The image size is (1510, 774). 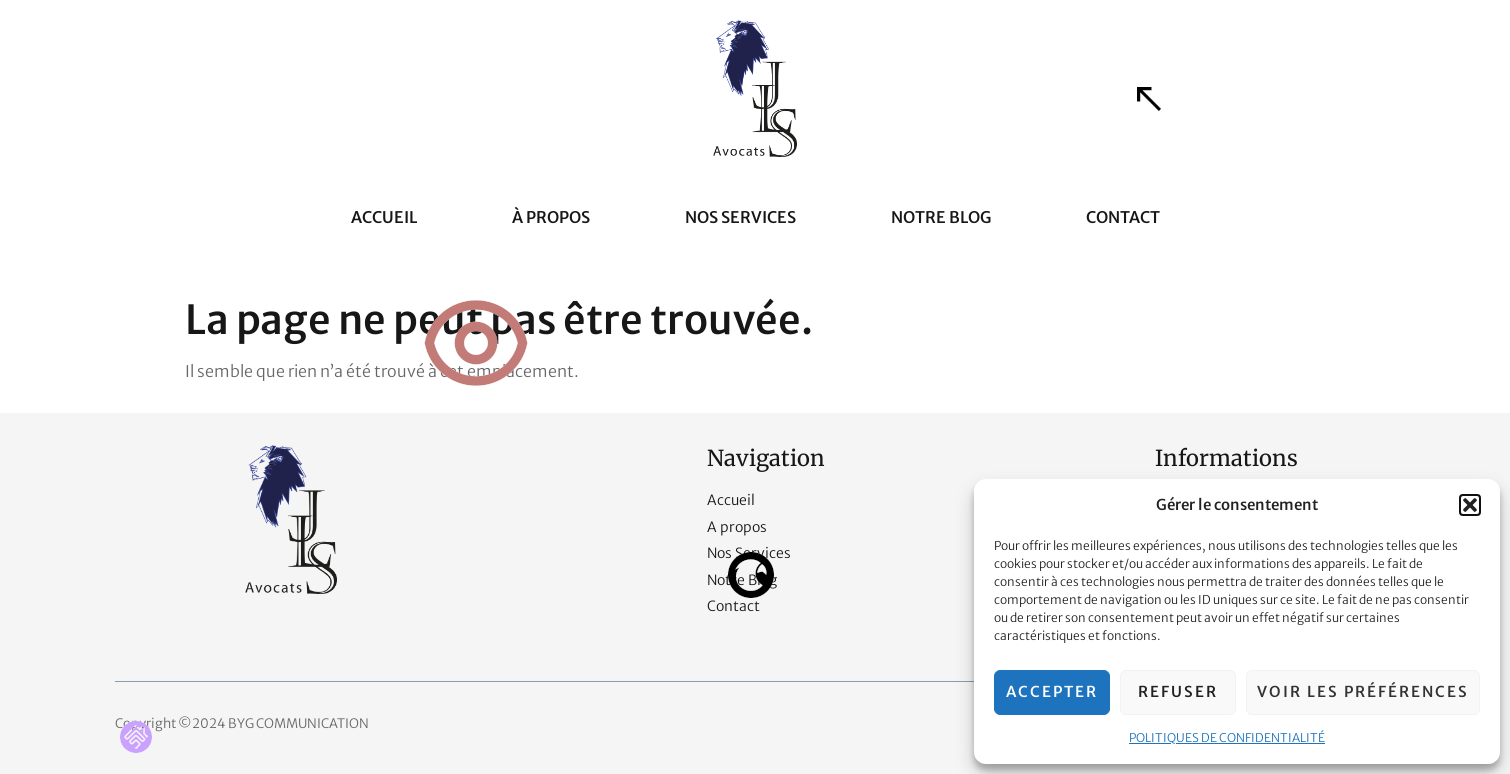 I want to click on view or preview content, so click(x=476, y=343).